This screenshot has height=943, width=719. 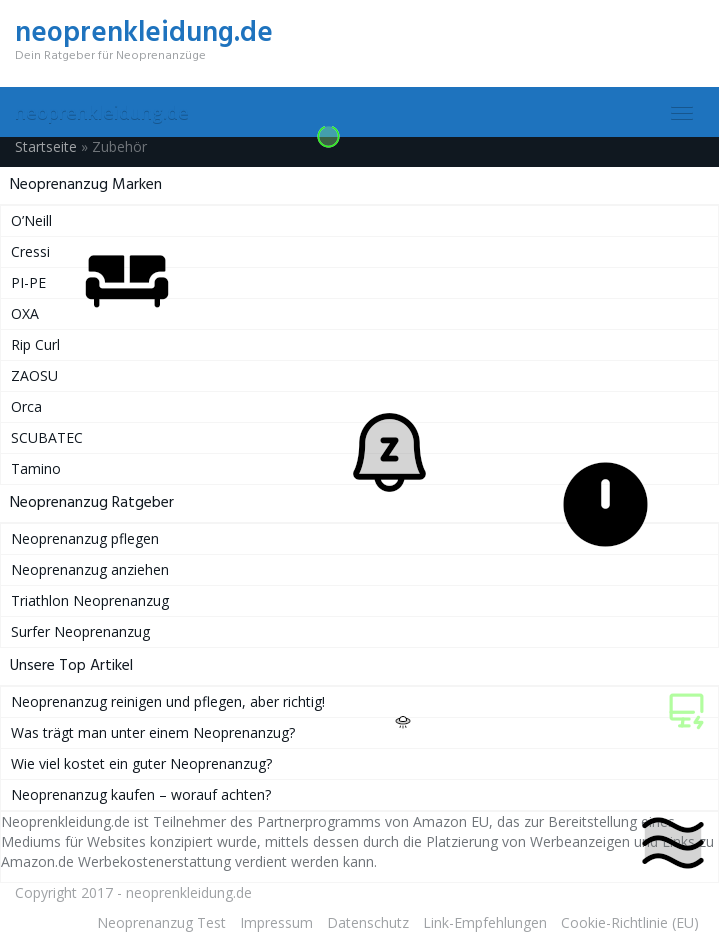 What do you see at coordinates (673, 843) in the screenshot?
I see `indicates water or aquatic features` at bounding box center [673, 843].